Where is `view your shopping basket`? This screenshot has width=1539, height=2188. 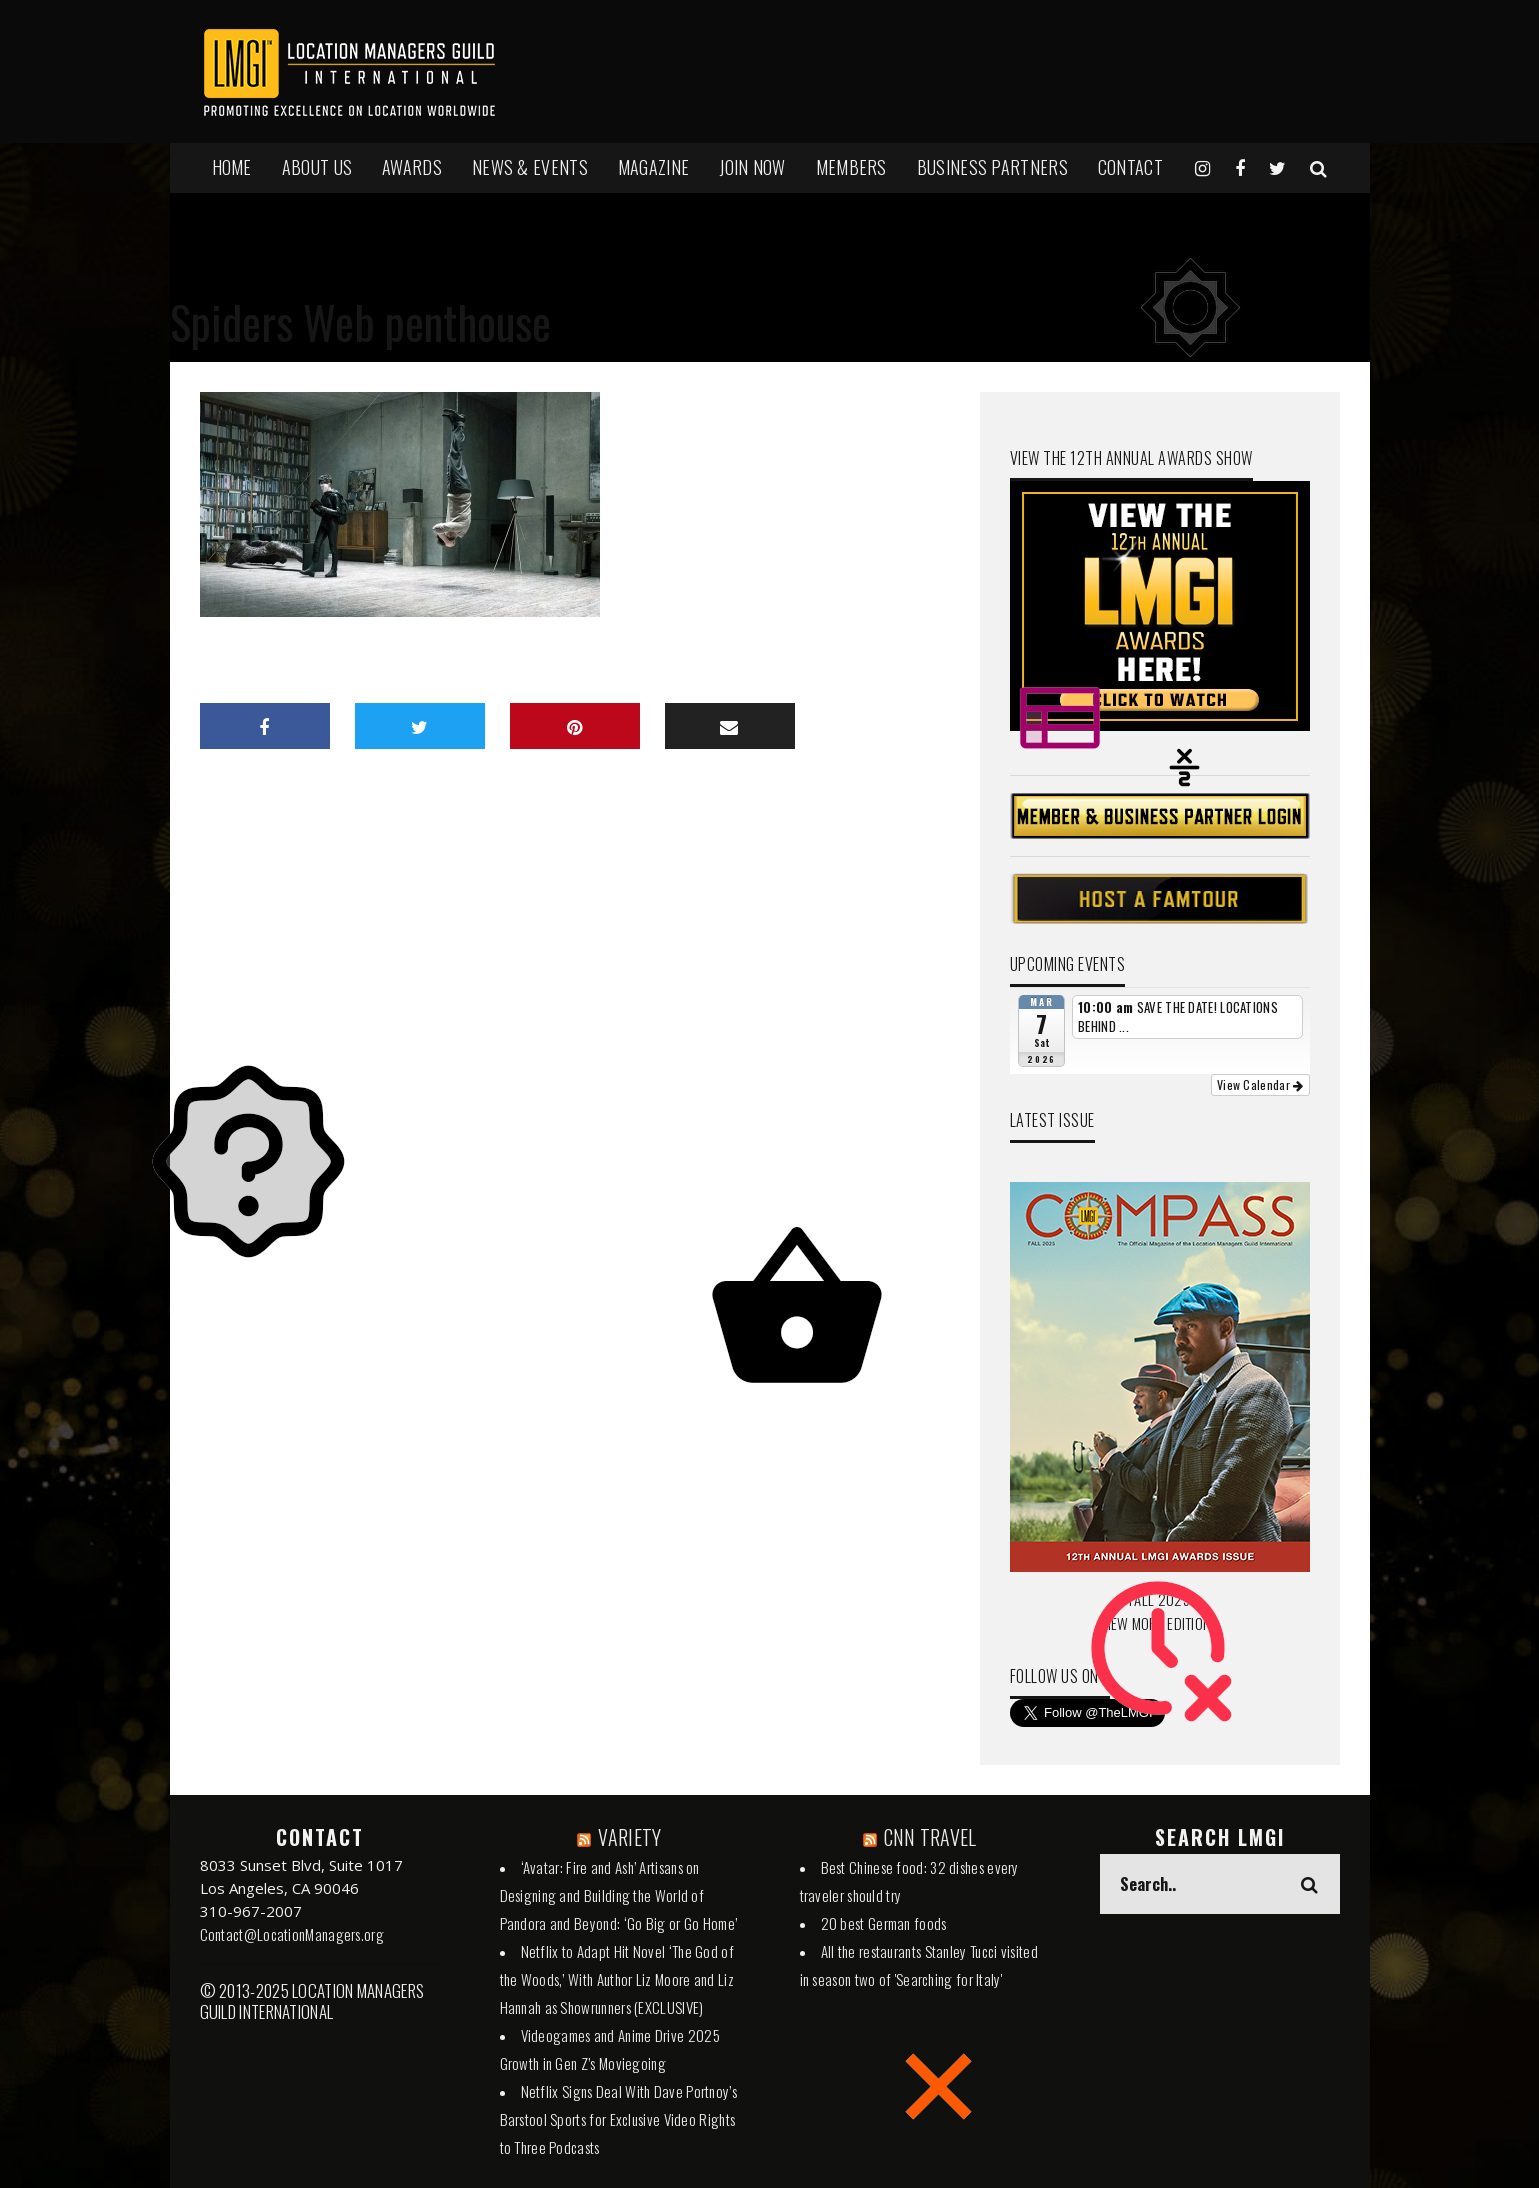 view your shopping basket is located at coordinates (797, 1308).